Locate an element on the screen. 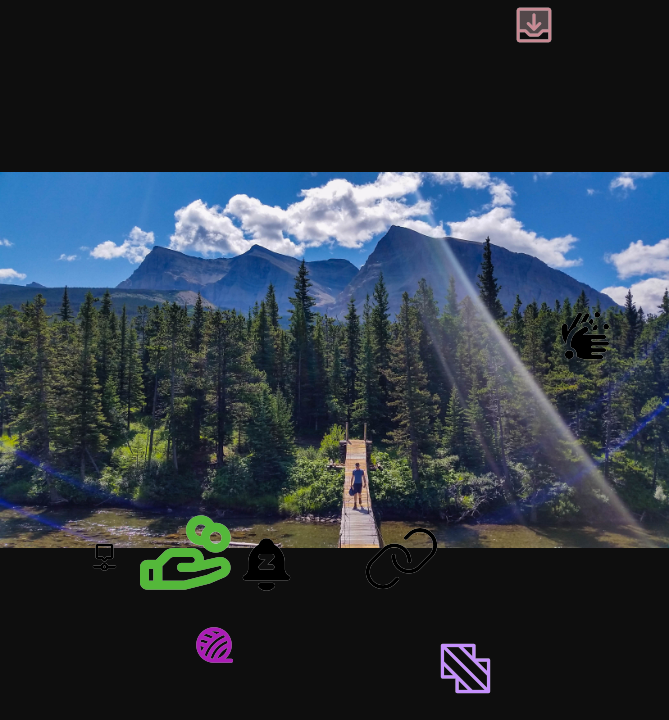 The height and width of the screenshot is (720, 669). mute notifications or enable do not disturb mode is located at coordinates (266, 564).